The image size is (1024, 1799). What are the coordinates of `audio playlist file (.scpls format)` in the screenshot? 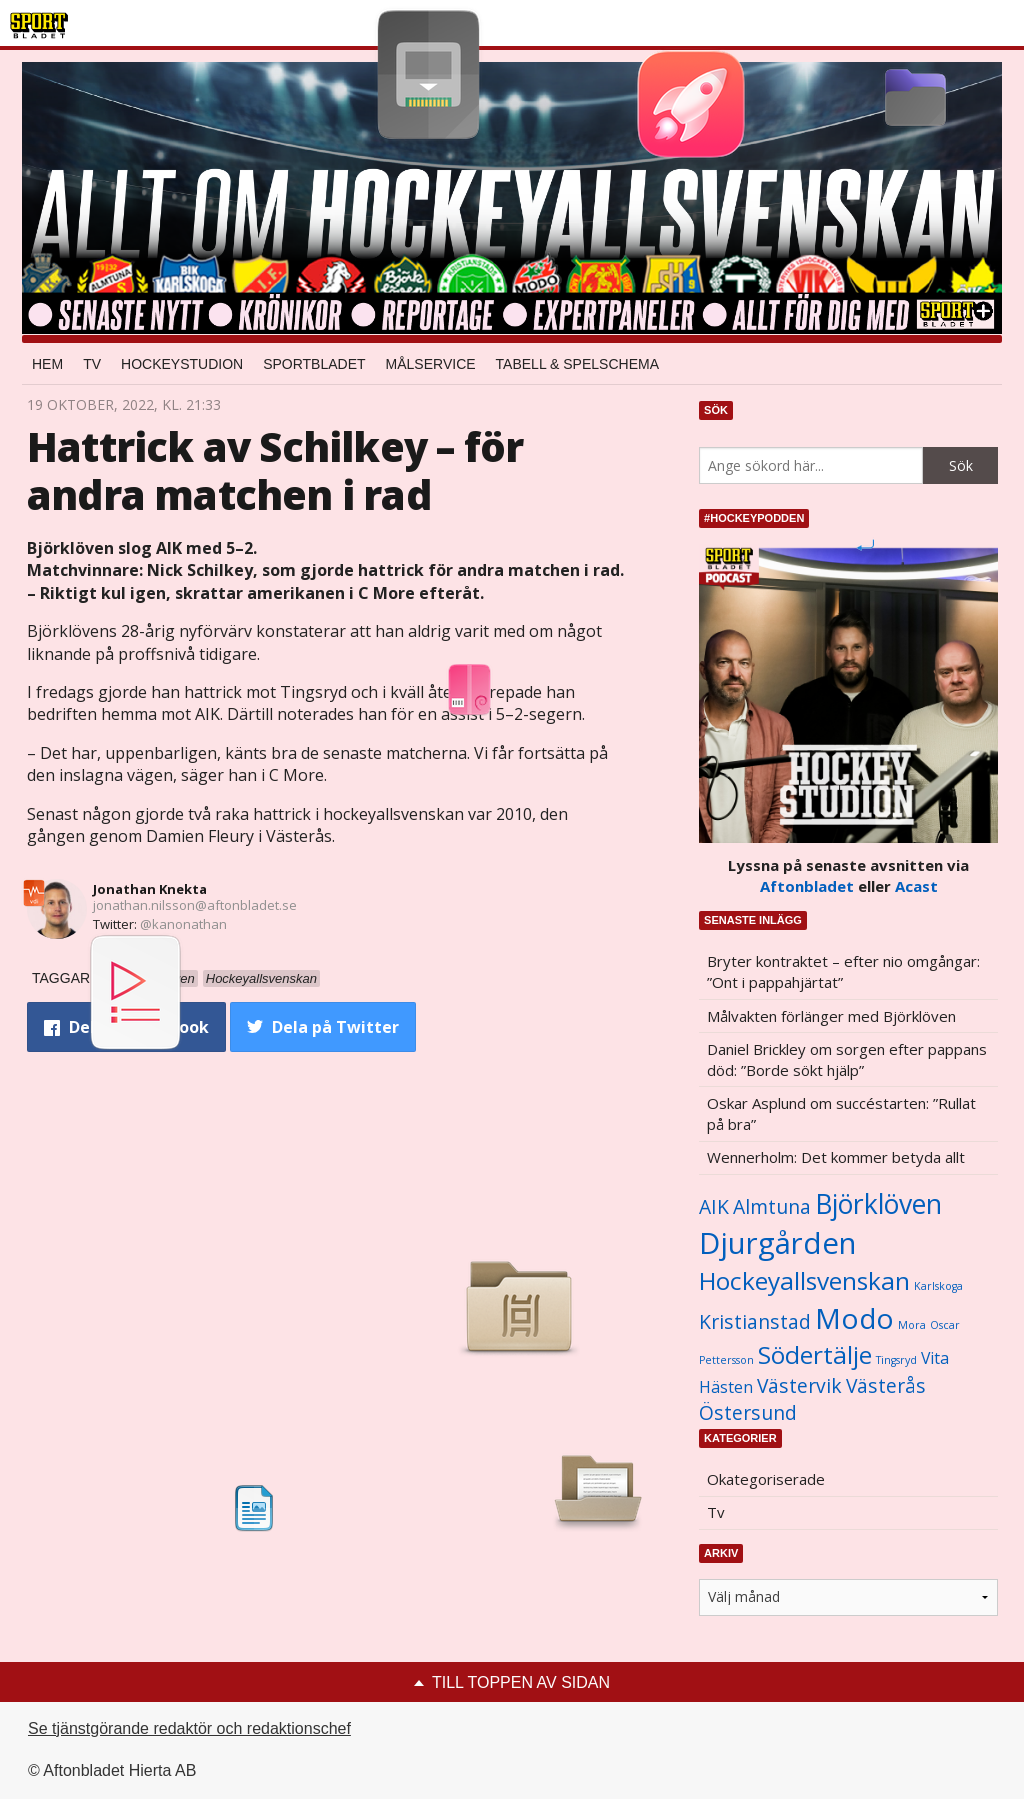 It's located at (135, 992).